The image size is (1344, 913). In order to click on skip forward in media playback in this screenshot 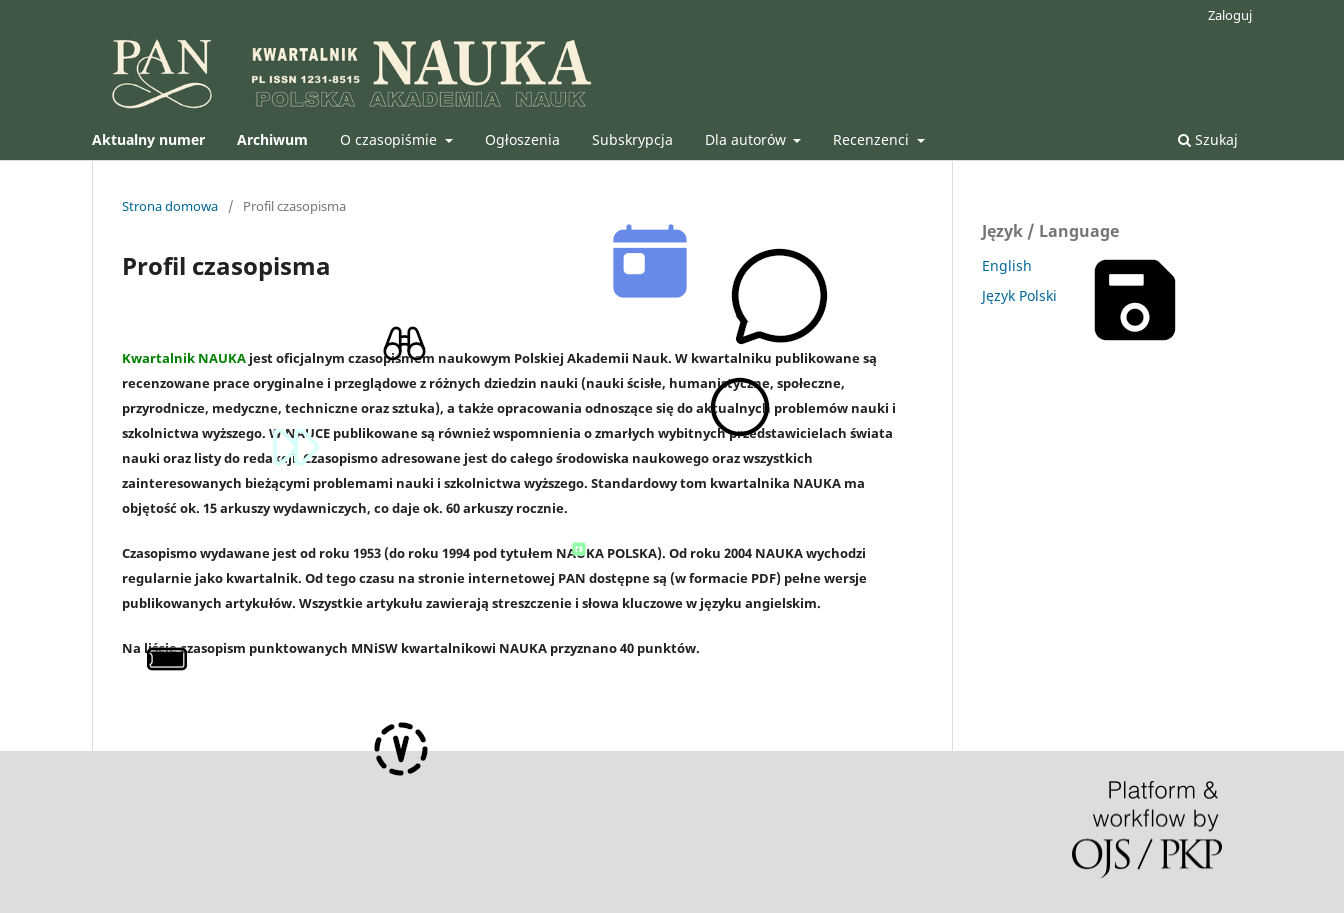, I will do `click(296, 447)`.